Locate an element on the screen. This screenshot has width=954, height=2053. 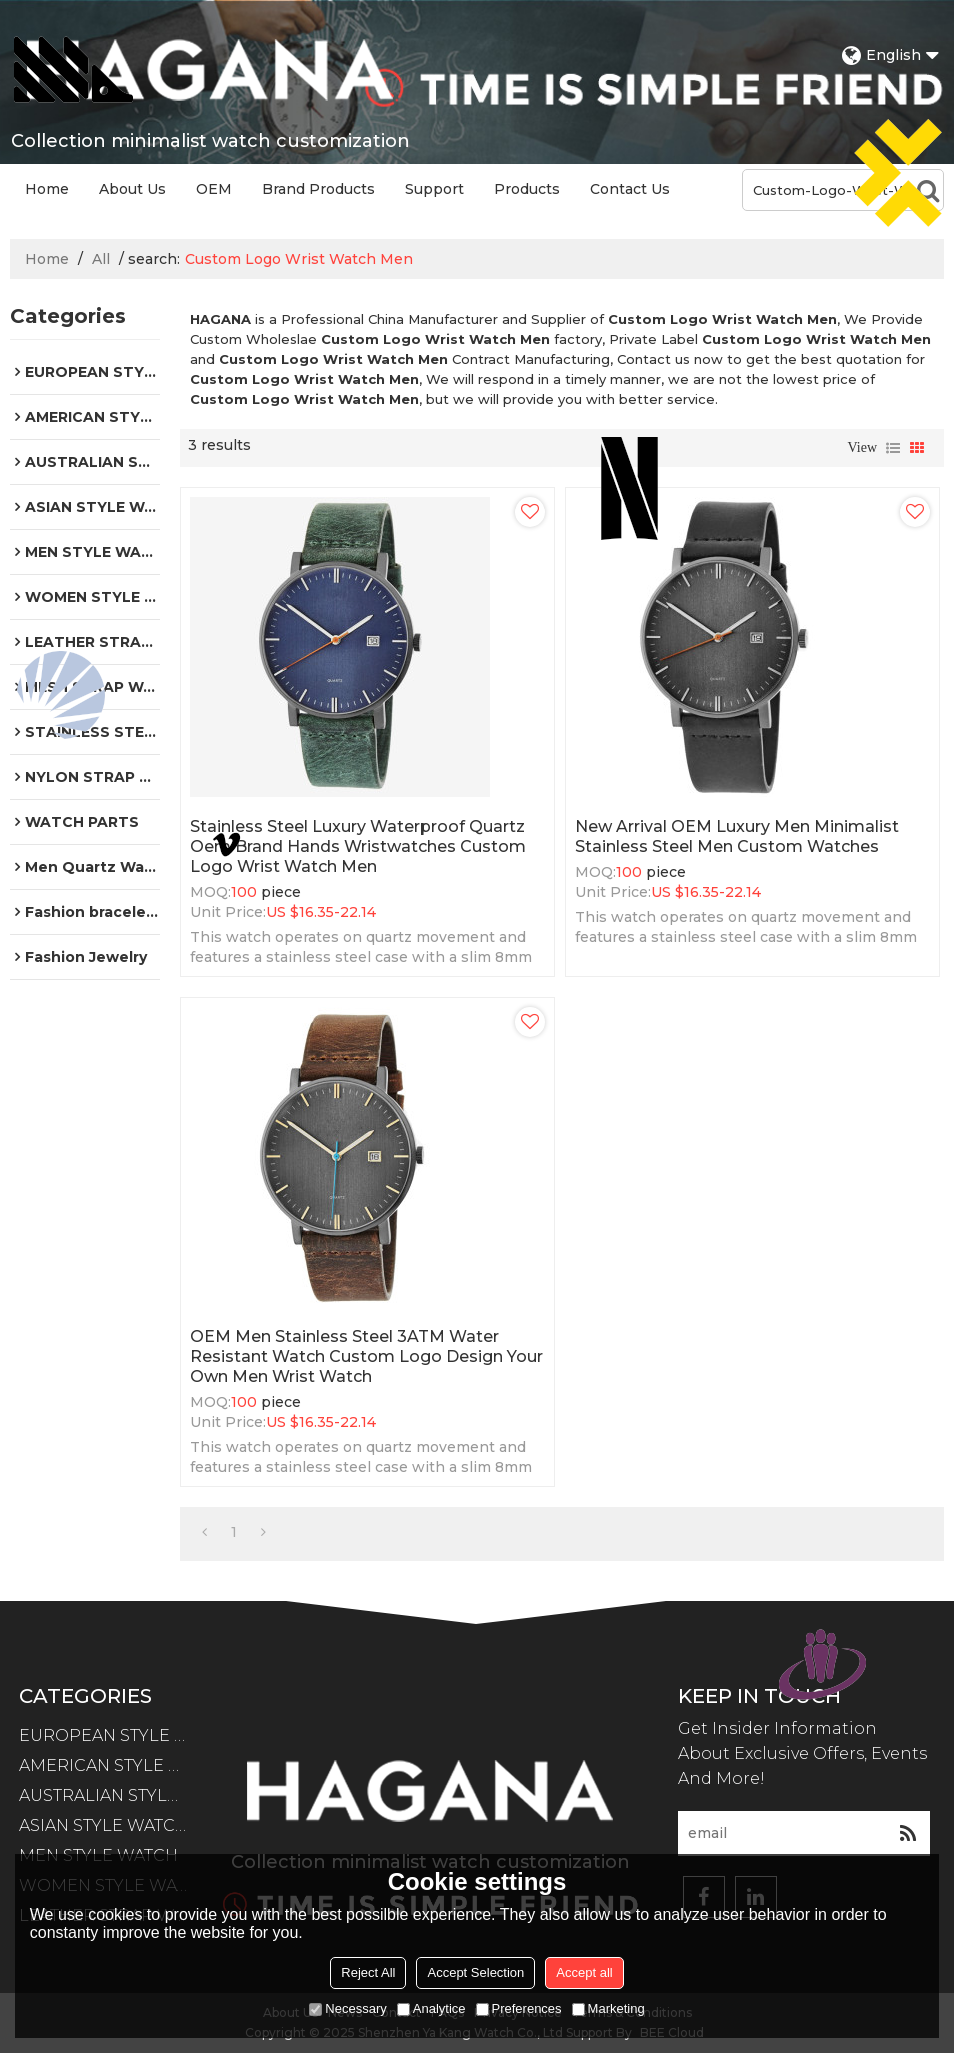
open the Vimeo app is located at coordinates (226, 844).